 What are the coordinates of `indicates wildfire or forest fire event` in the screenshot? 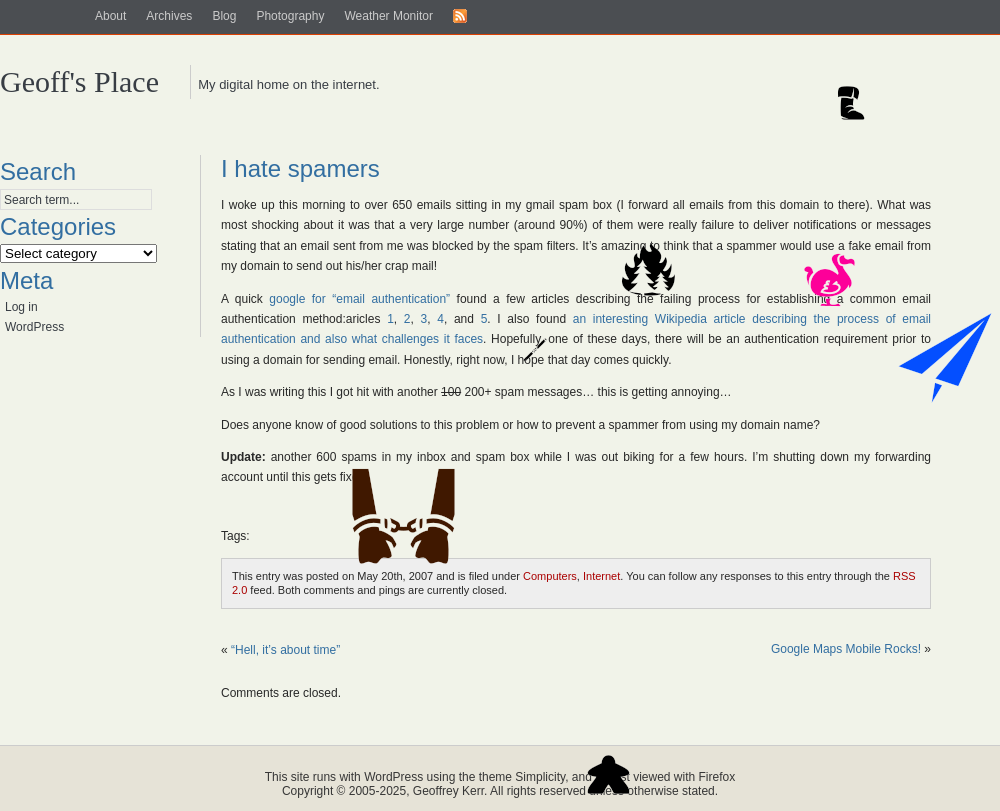 It's located at (648, 269).